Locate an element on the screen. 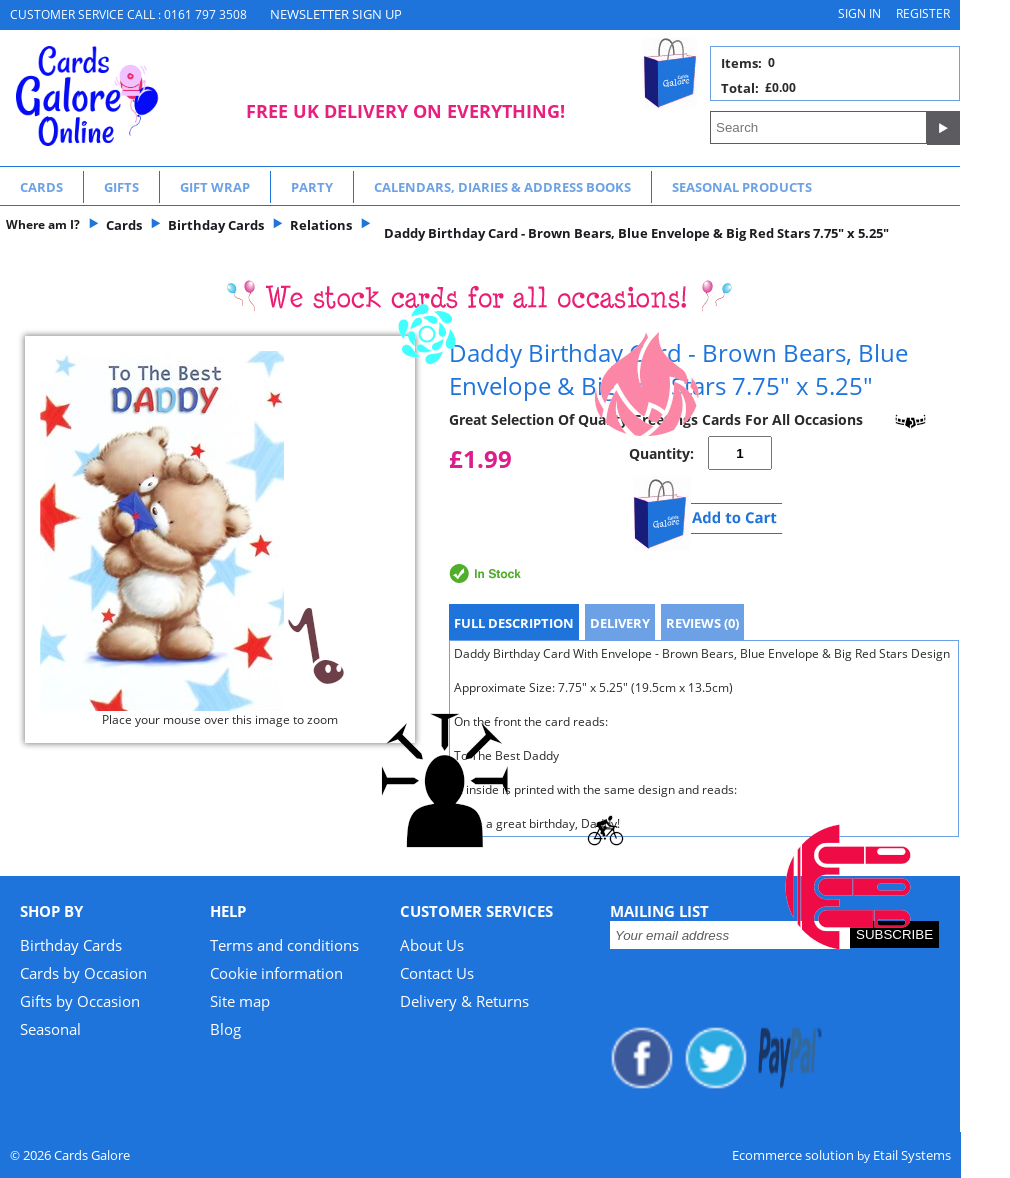 The height and width of the screenshot is (1178, 1010). grab or drag interaction gesture is located at coordinates (848, 887).